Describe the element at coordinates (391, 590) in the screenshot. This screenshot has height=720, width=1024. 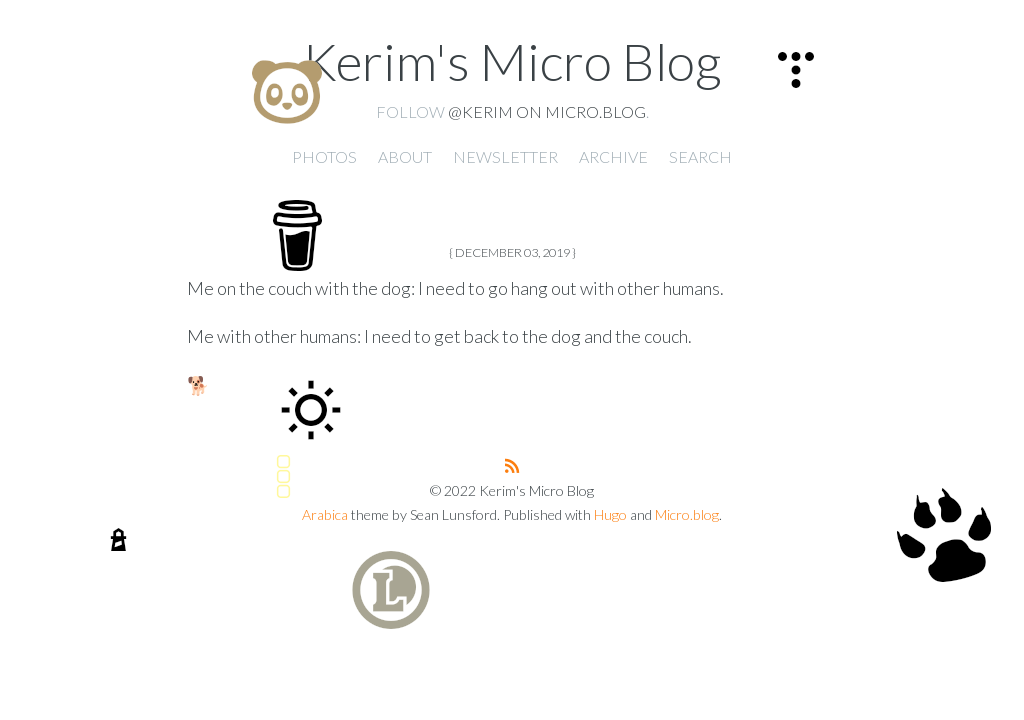
I see `E.Leclerc brand logo` at that location.